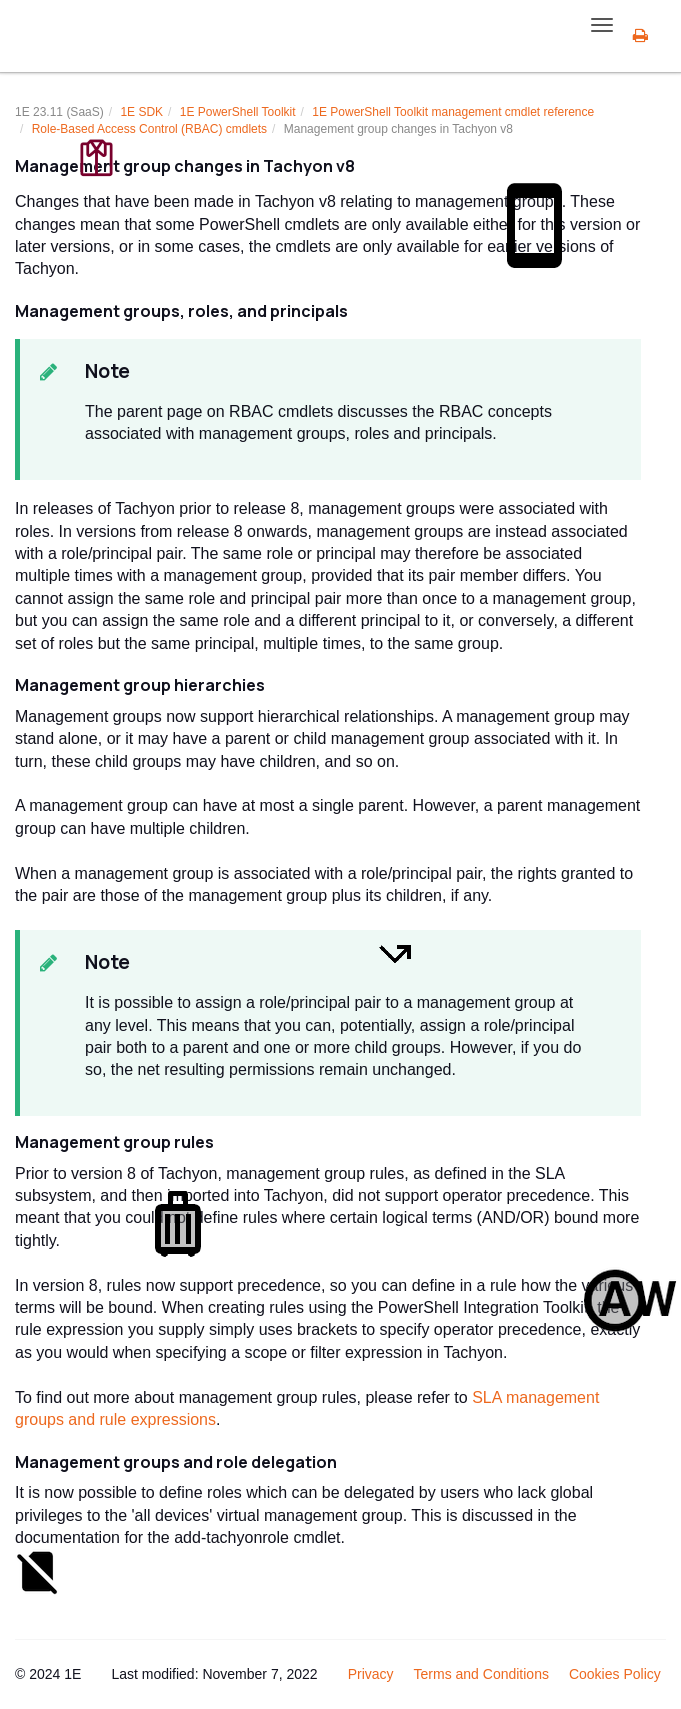  I want to click on view clothing or apparel items, so click(96, 158).